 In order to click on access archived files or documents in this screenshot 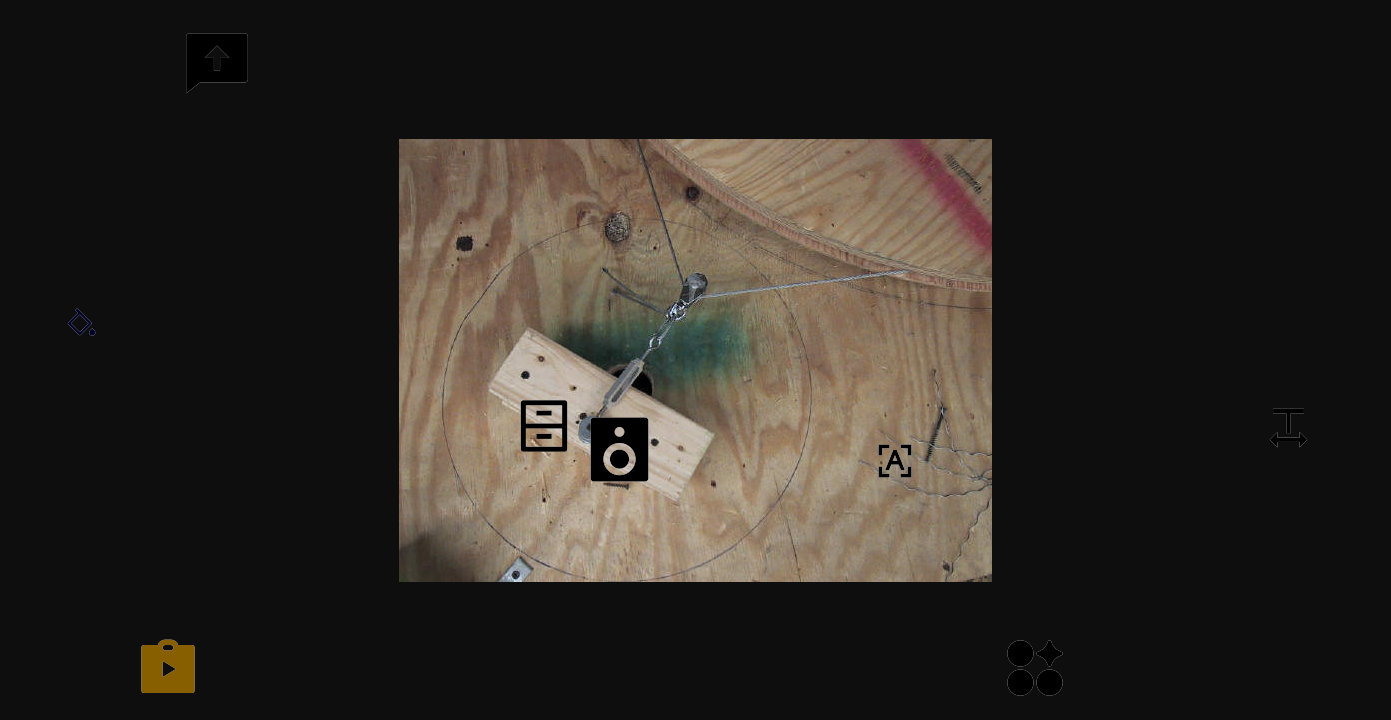, I will do `click(544, 426)`.